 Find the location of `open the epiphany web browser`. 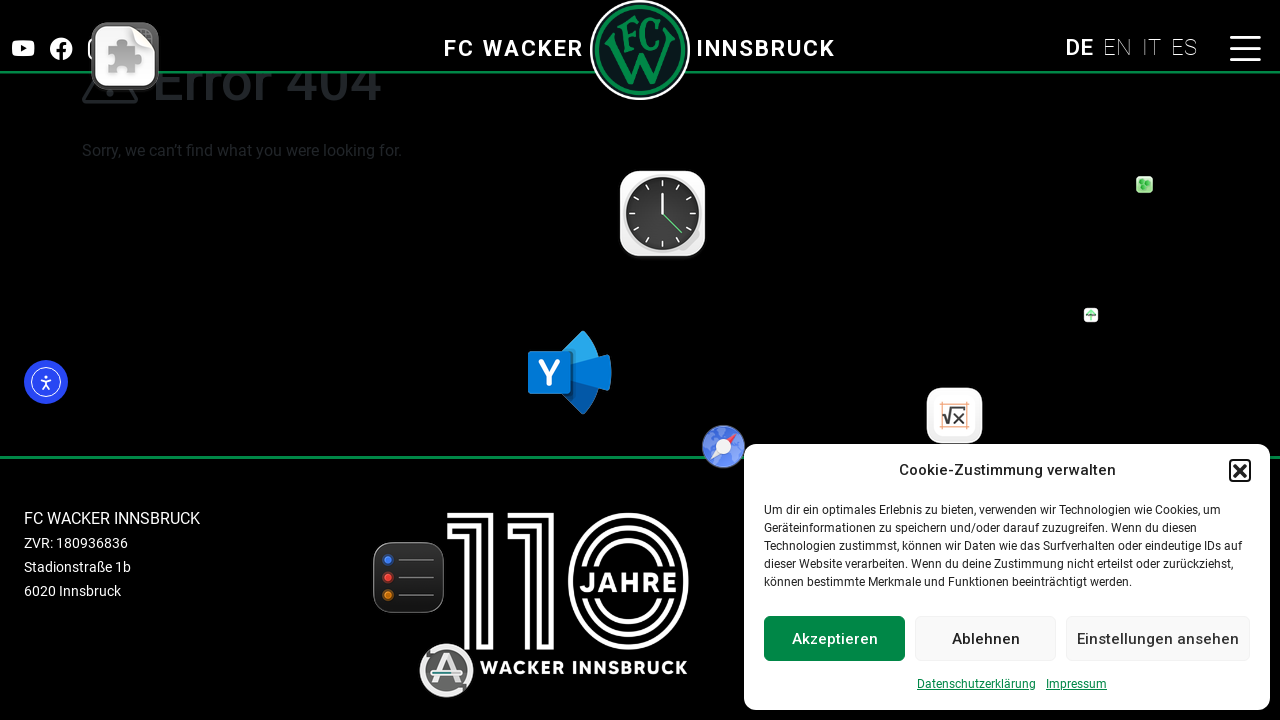

open the epiphany web browser is located at coordinates (723, 446).